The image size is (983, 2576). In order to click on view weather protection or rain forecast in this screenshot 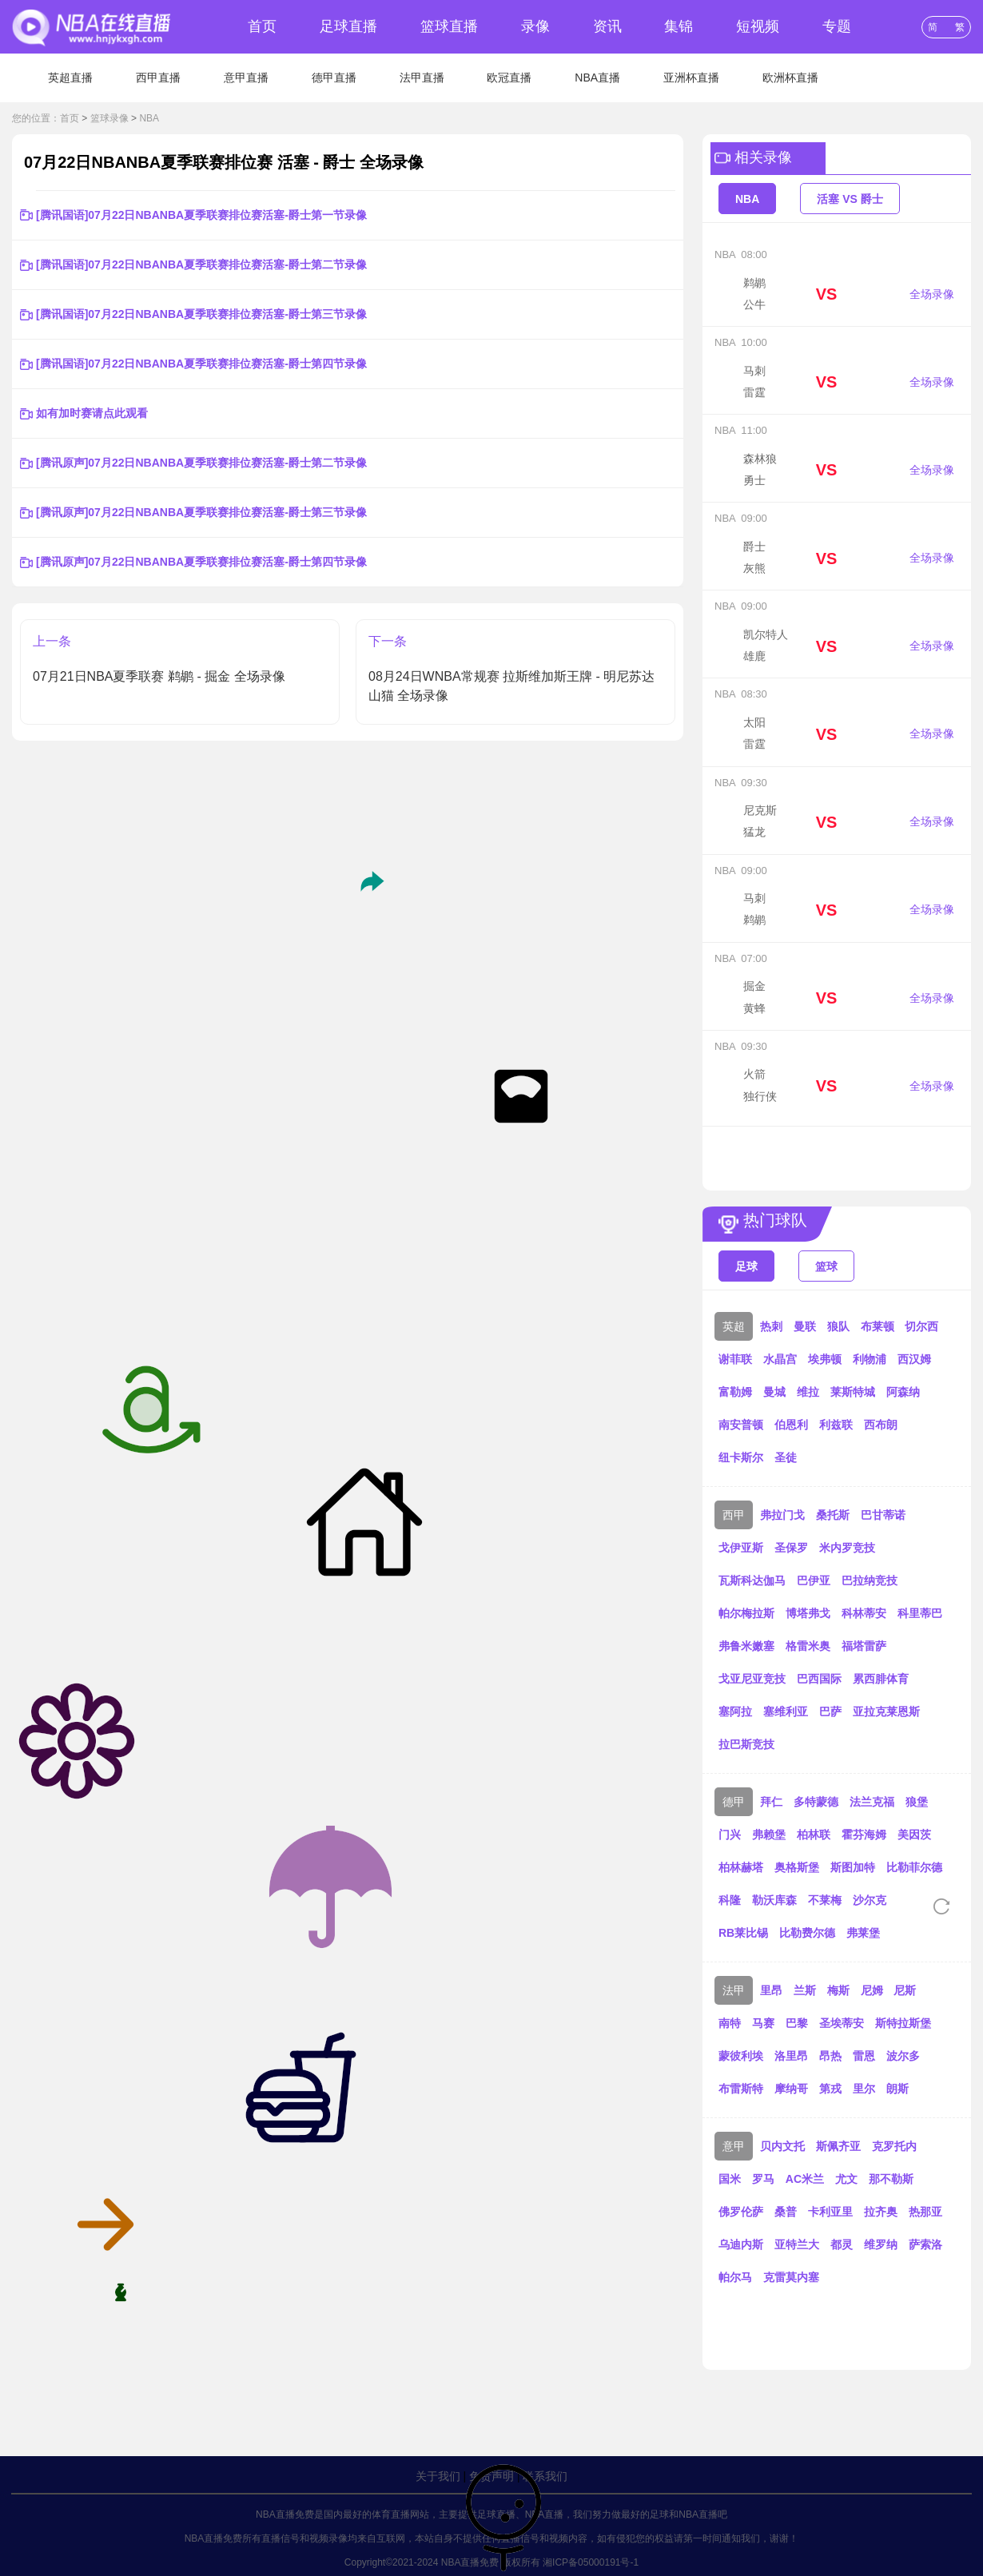, I will do `click(330, 1886)`.